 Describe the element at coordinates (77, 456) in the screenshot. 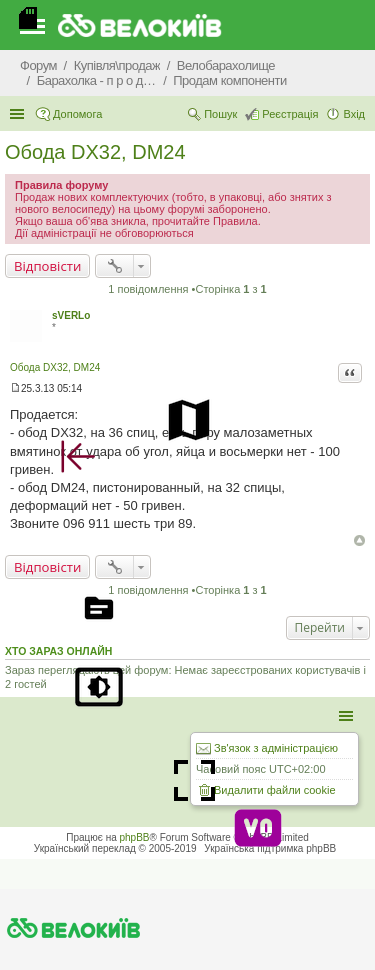

I see `go back to the beginning` at that location.